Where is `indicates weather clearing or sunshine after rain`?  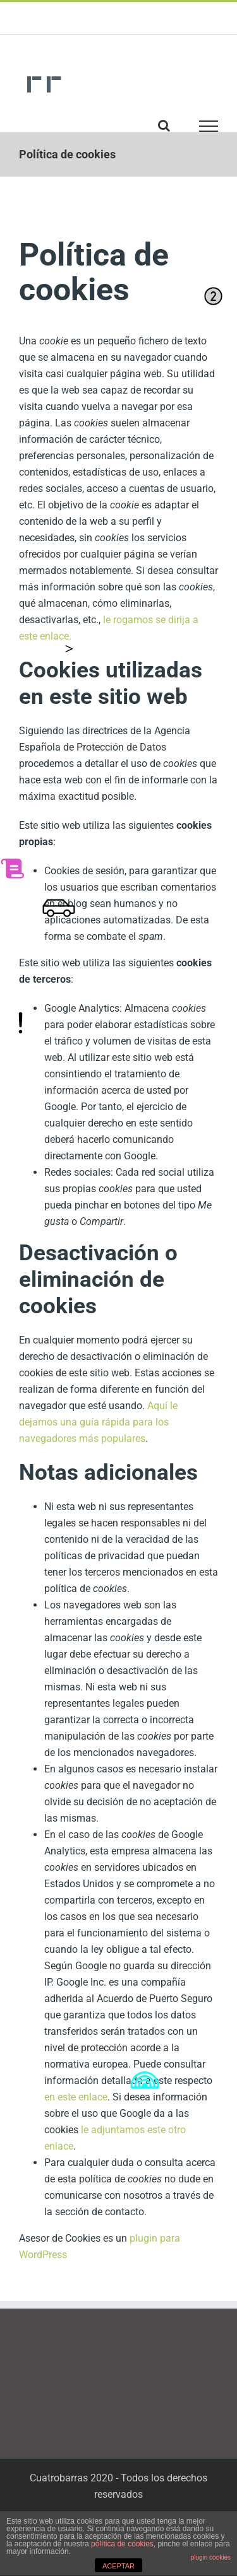 indicates weather clearing or sunshine after rain is located at coordinates (145, 2081).